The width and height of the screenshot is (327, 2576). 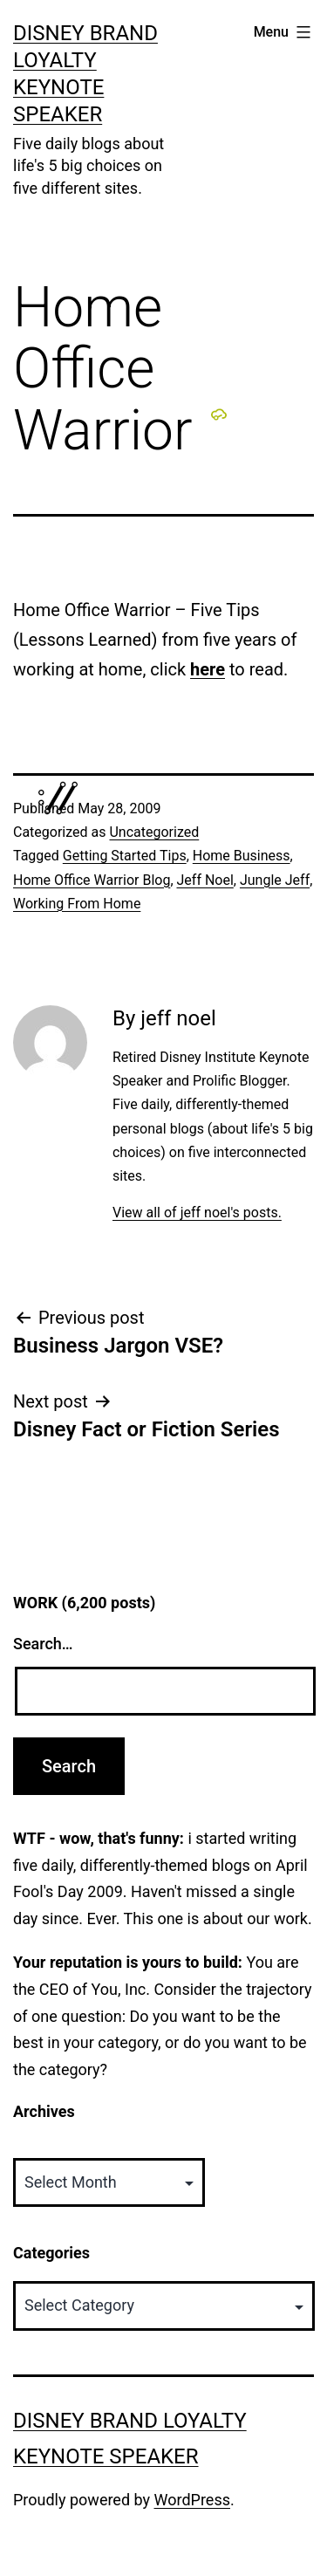 I want to click on open EasyEDA circuit design application, so click(x=219, y=414).